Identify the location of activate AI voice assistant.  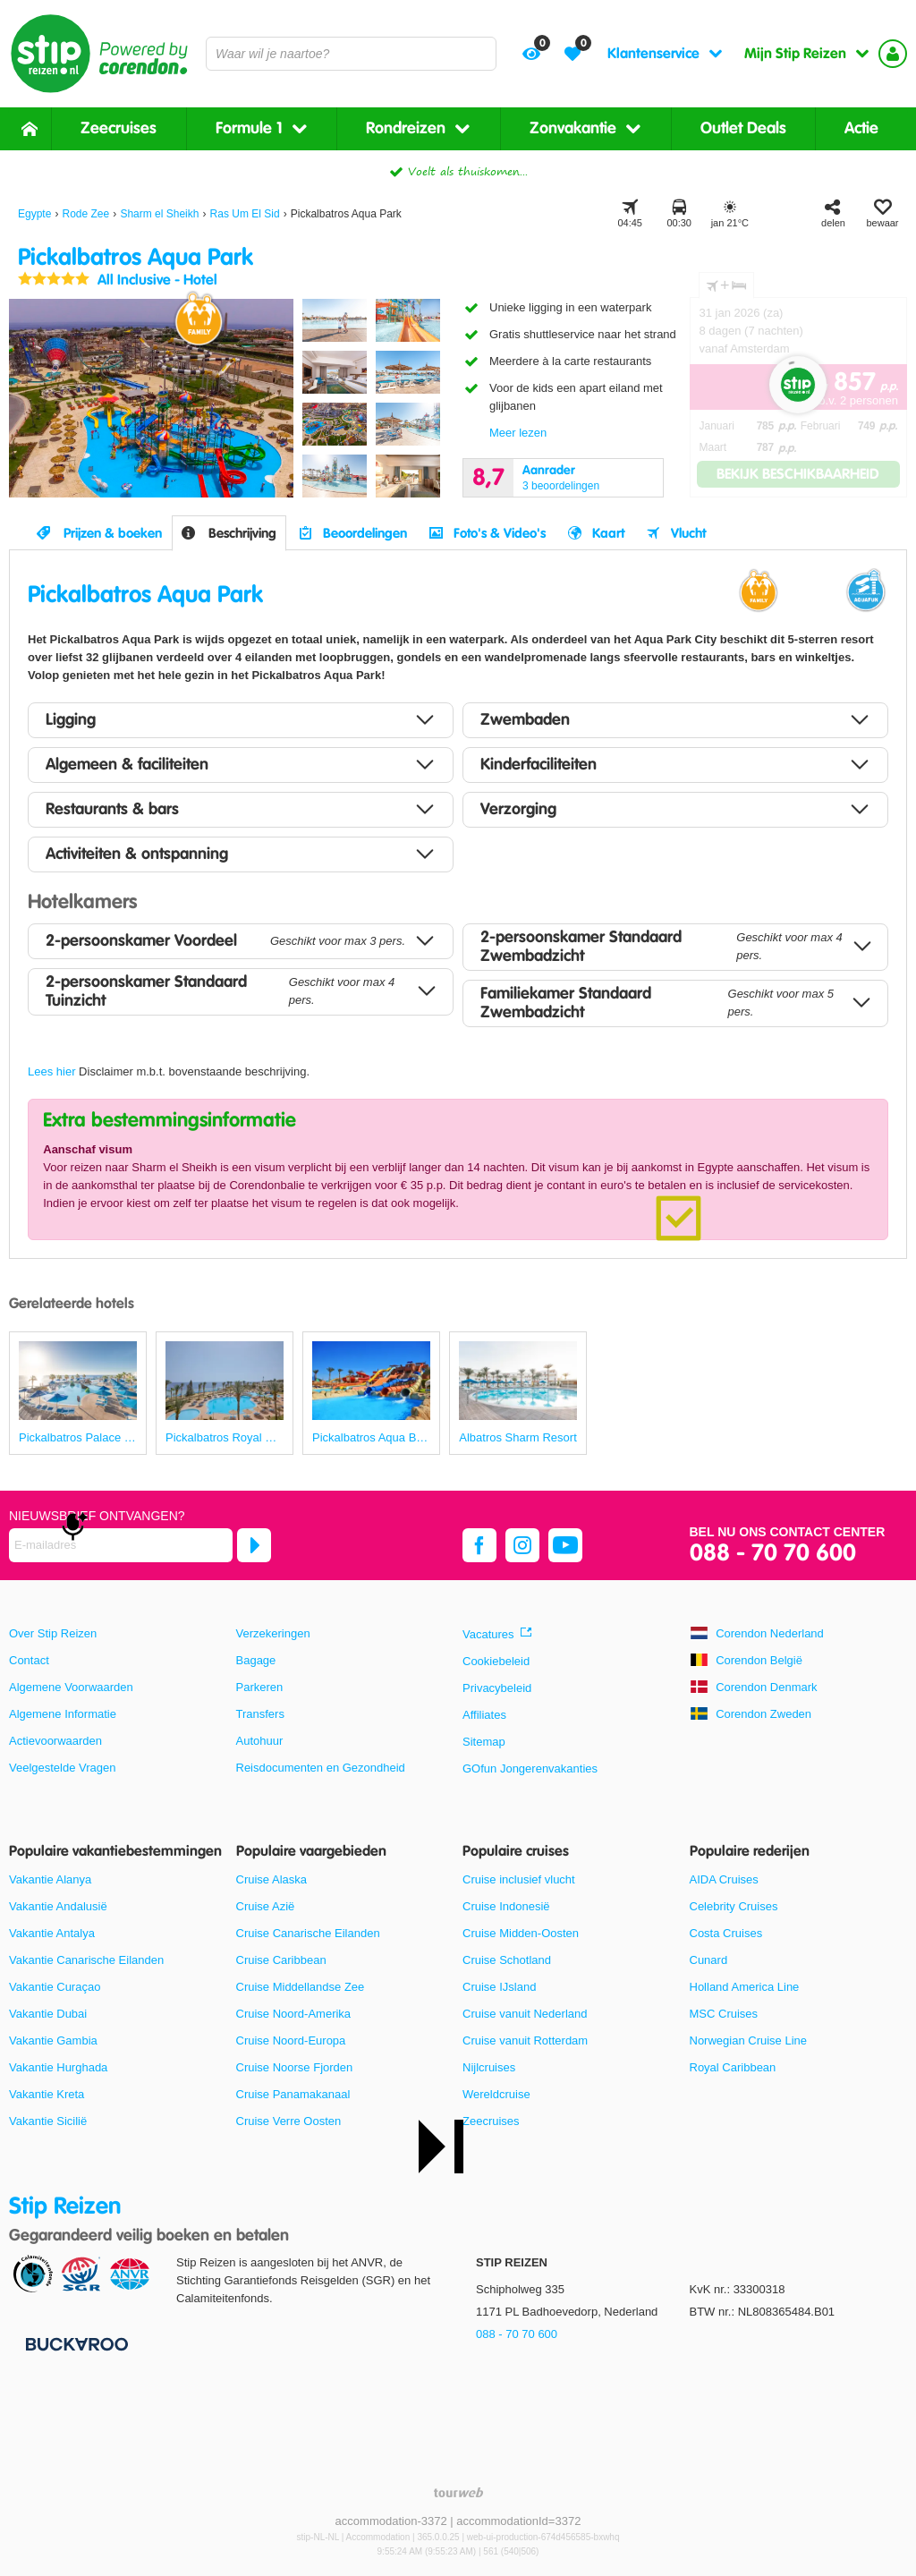
(72, 1526).